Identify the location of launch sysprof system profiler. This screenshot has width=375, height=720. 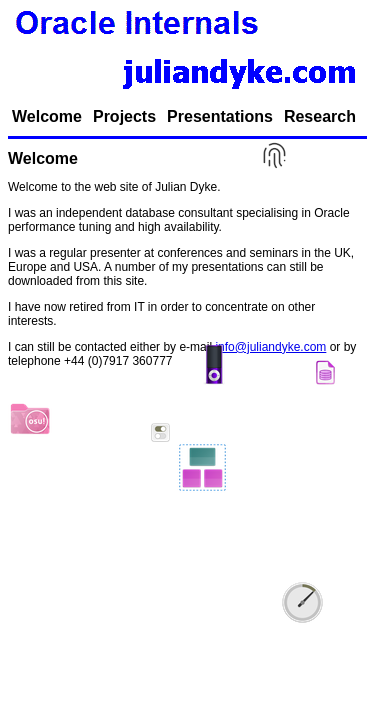
(302, 602).